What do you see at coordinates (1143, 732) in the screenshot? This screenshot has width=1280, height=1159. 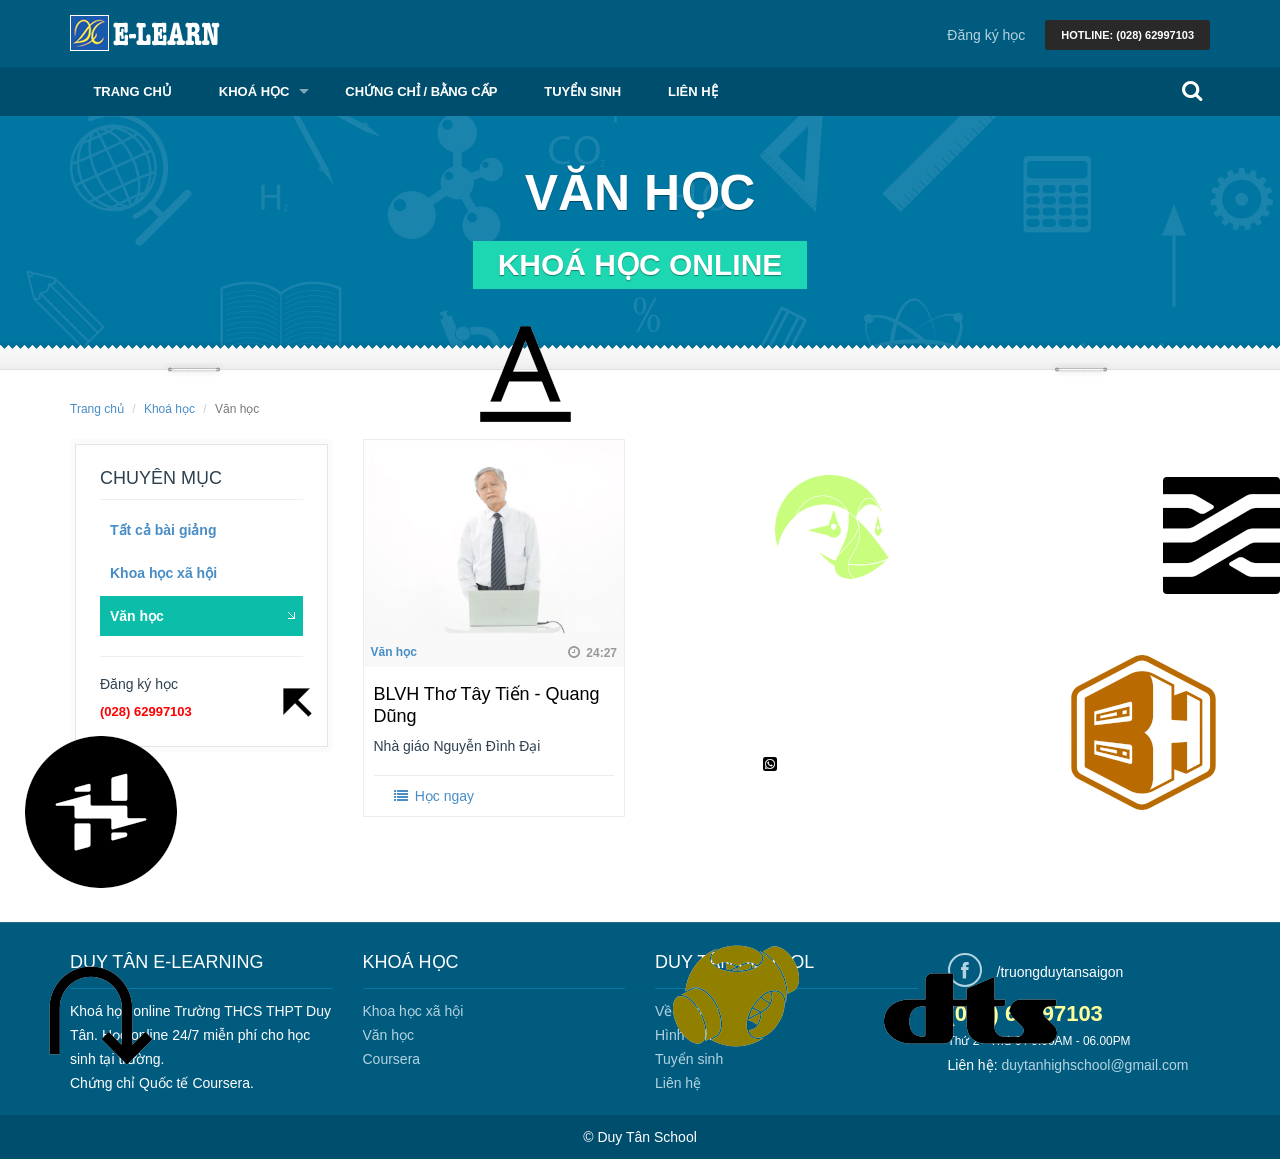 I see `visit bisecthosting website` at bounding box center [1143, 732].